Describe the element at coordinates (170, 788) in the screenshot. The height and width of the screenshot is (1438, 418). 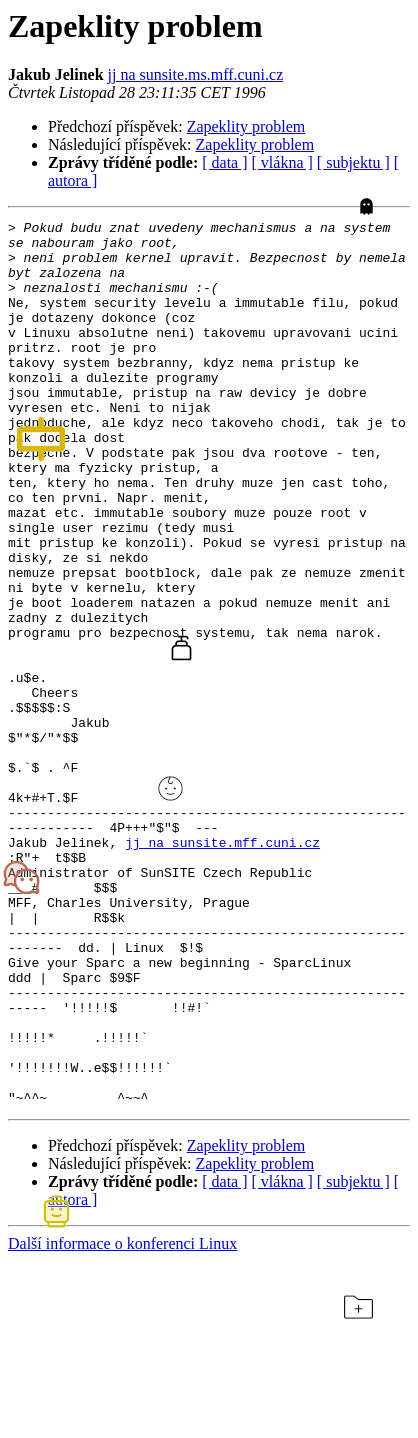
I see `access parenting or baby-related features` at that location.